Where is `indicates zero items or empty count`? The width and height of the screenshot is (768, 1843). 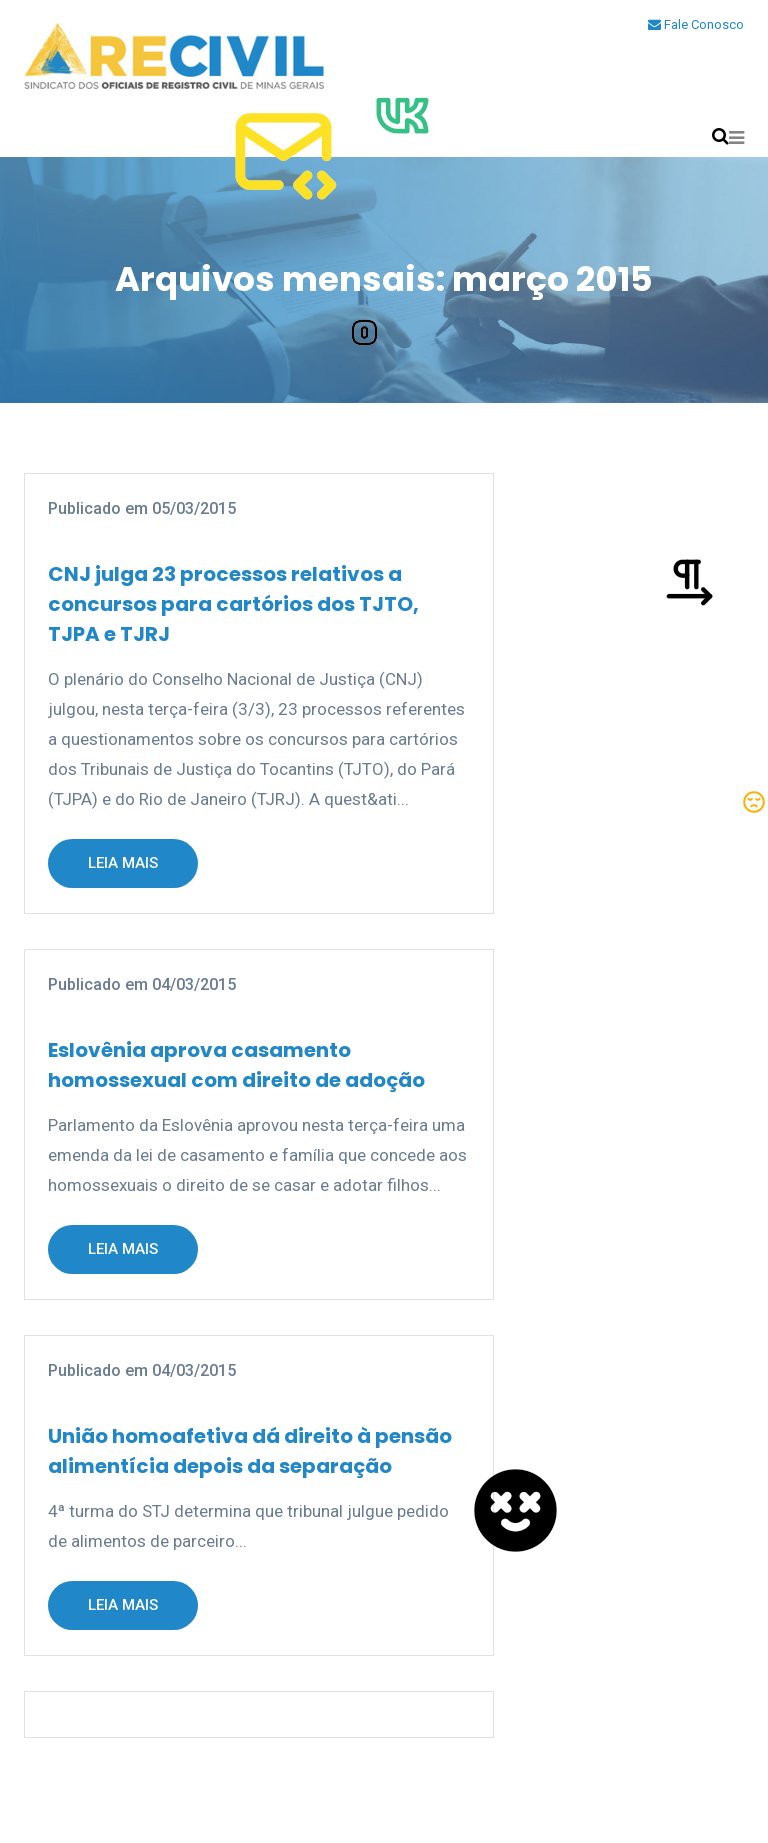
indicates zero items or empty count is located at coordinates (364, 332).